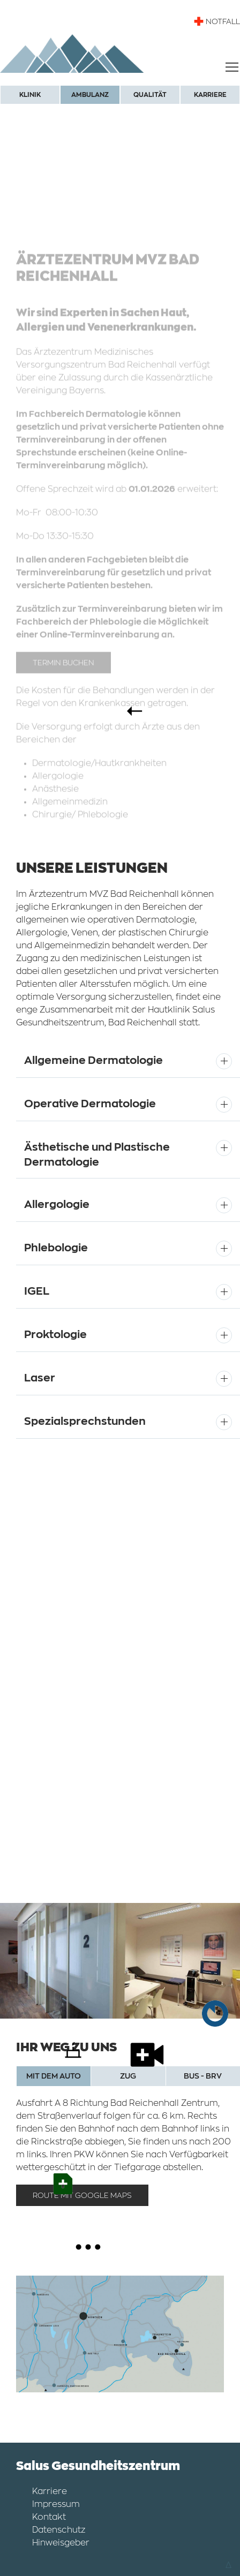 The image size is (240, 2576). Describe the element at coordinates (215, 2013) in the screenshot. I see `loading progress indicator at approximately 70% complete` at that location.